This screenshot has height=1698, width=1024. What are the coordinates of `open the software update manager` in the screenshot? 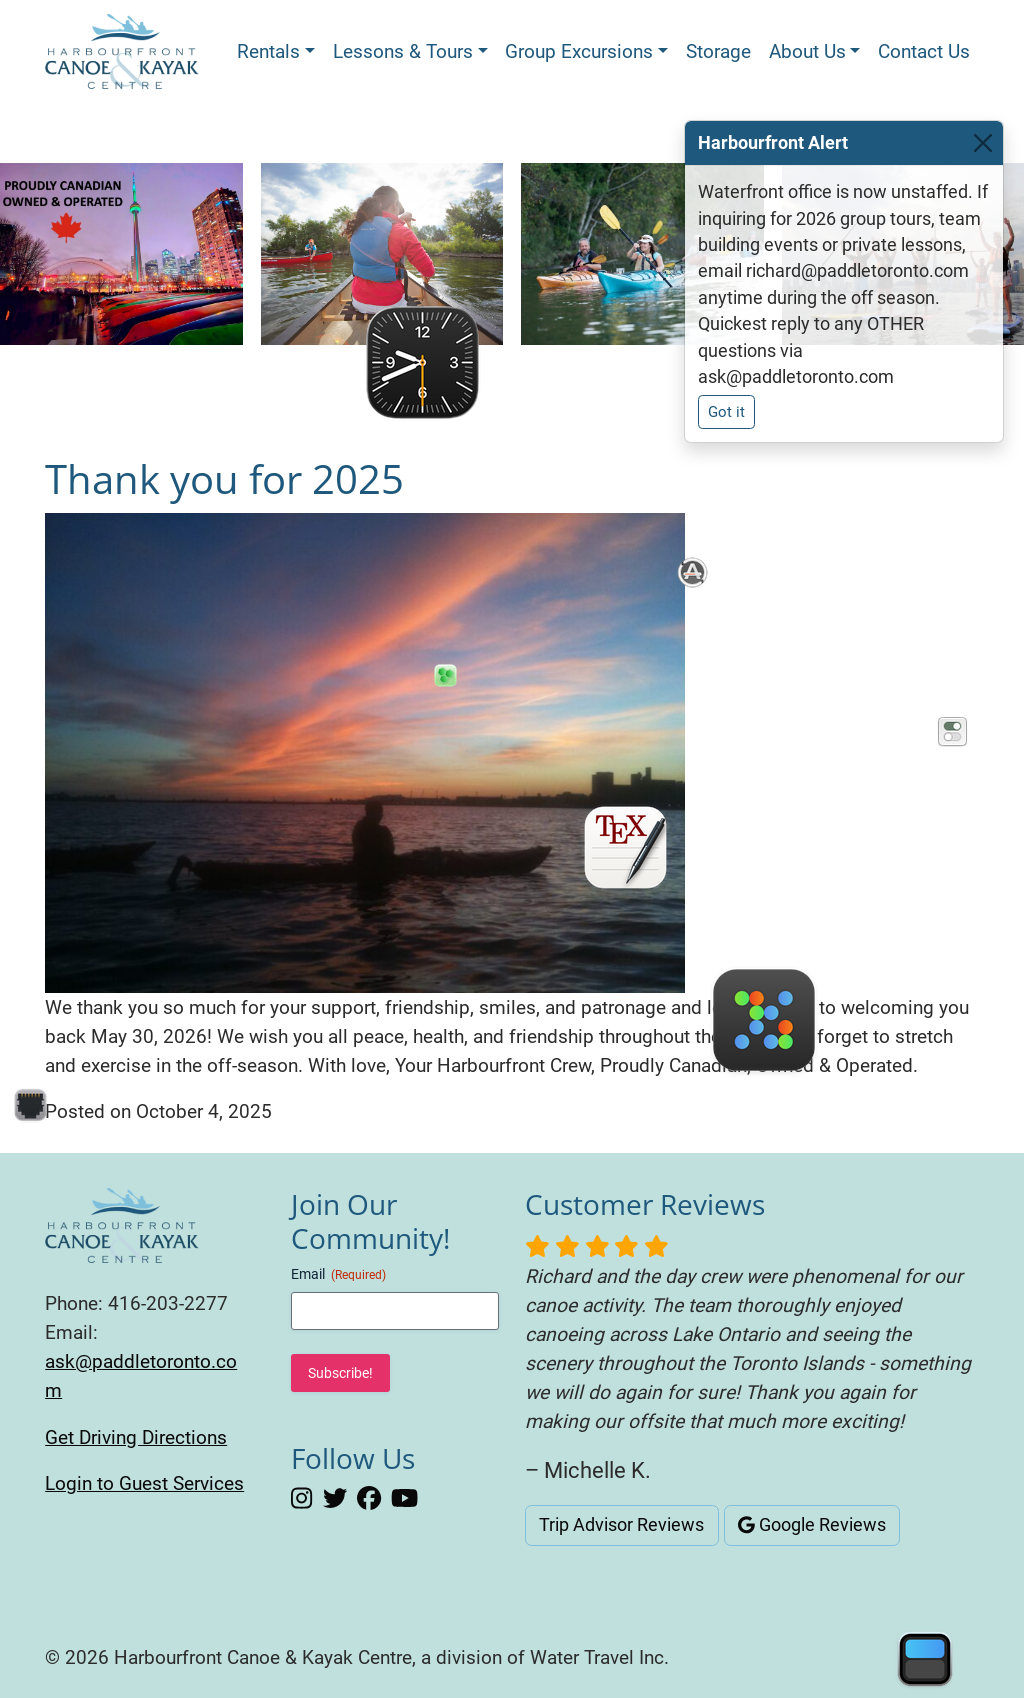 It's located at (692, 572).